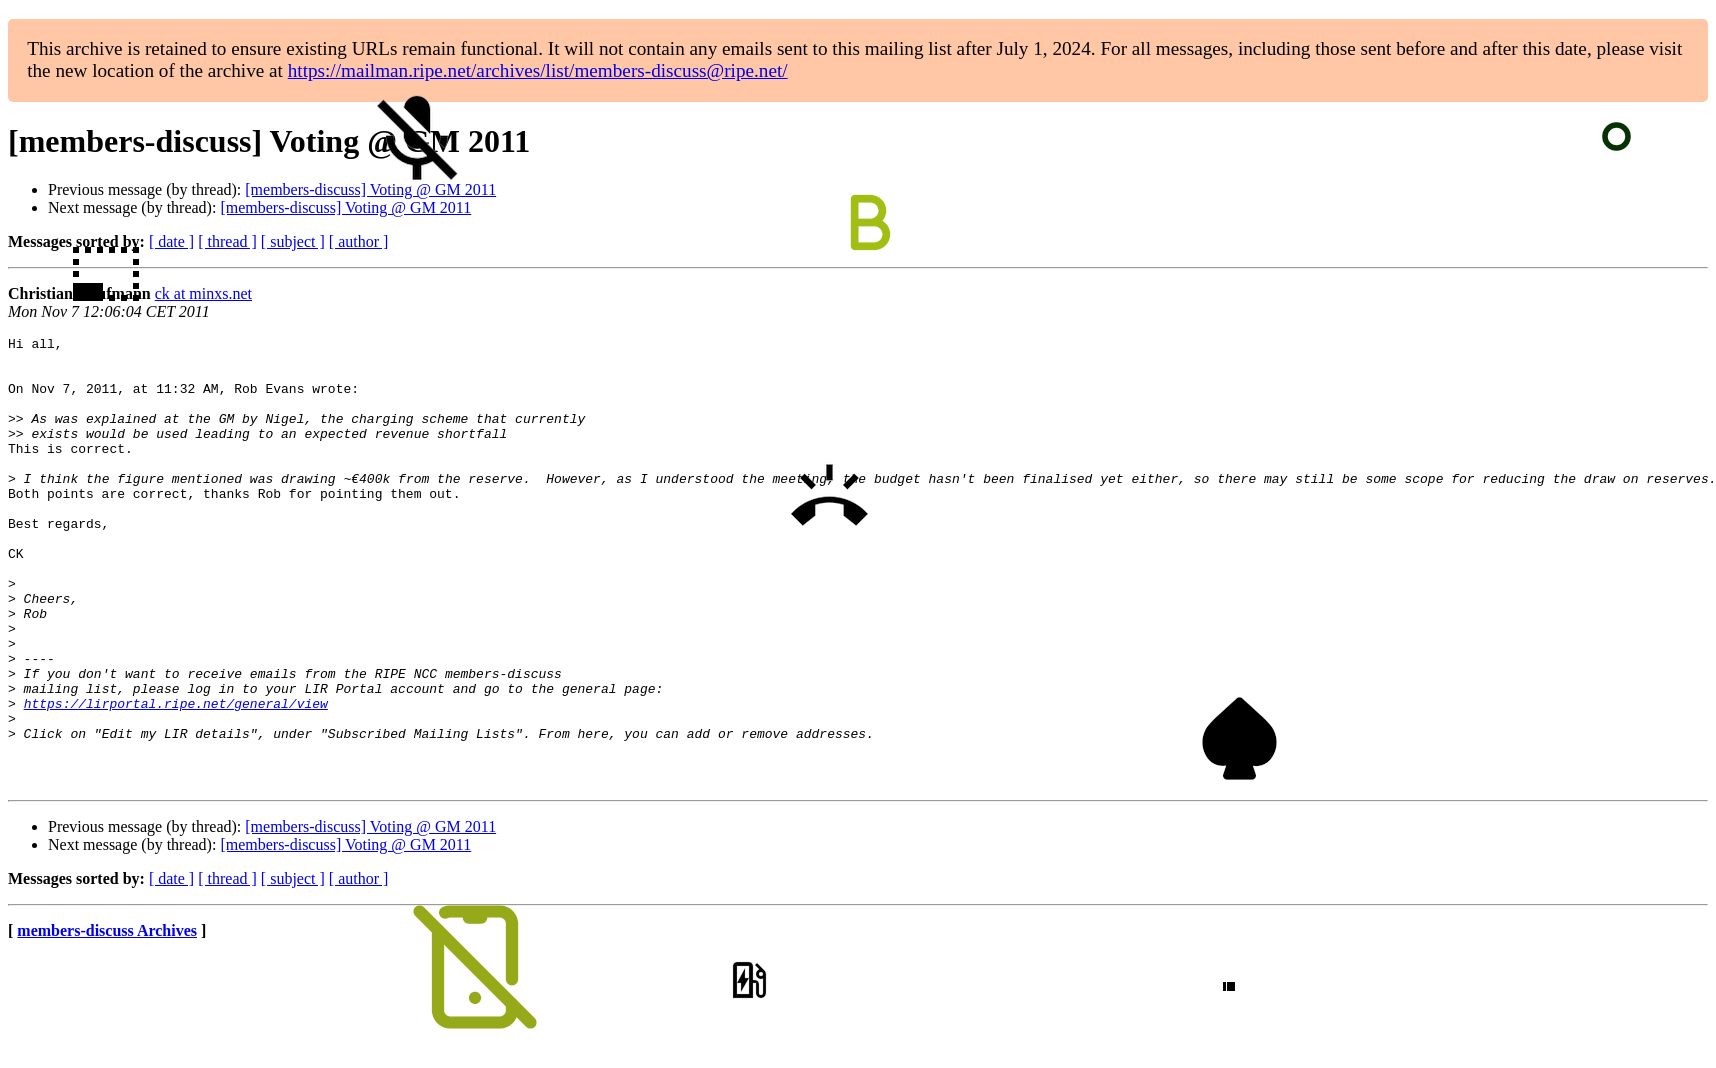  What do you see at coordinates (1239, 738) in the screenshot?
I see `spade suit symbol for card games` at bounding box center [1239, 738].